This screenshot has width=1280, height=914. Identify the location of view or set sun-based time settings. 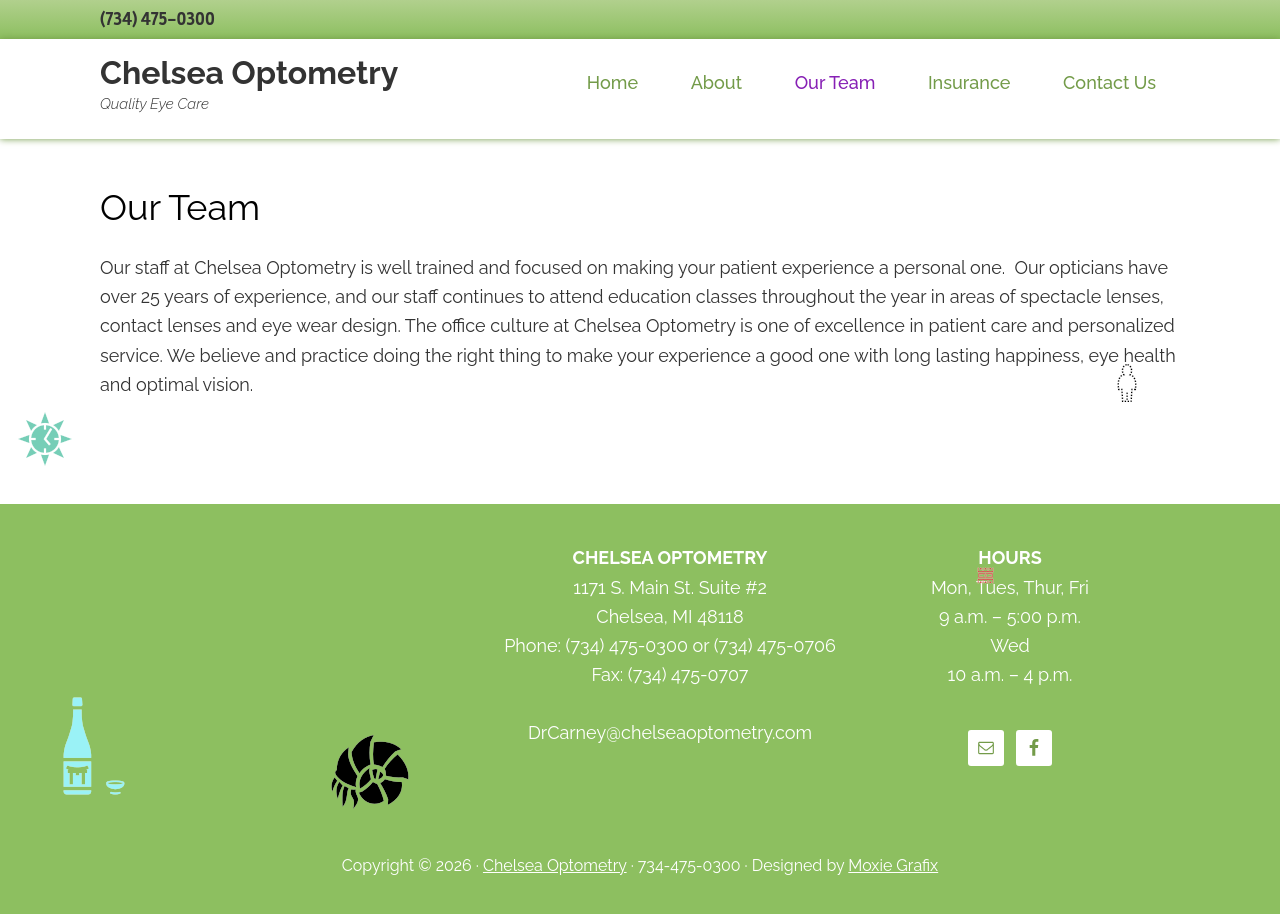
(45, 439).